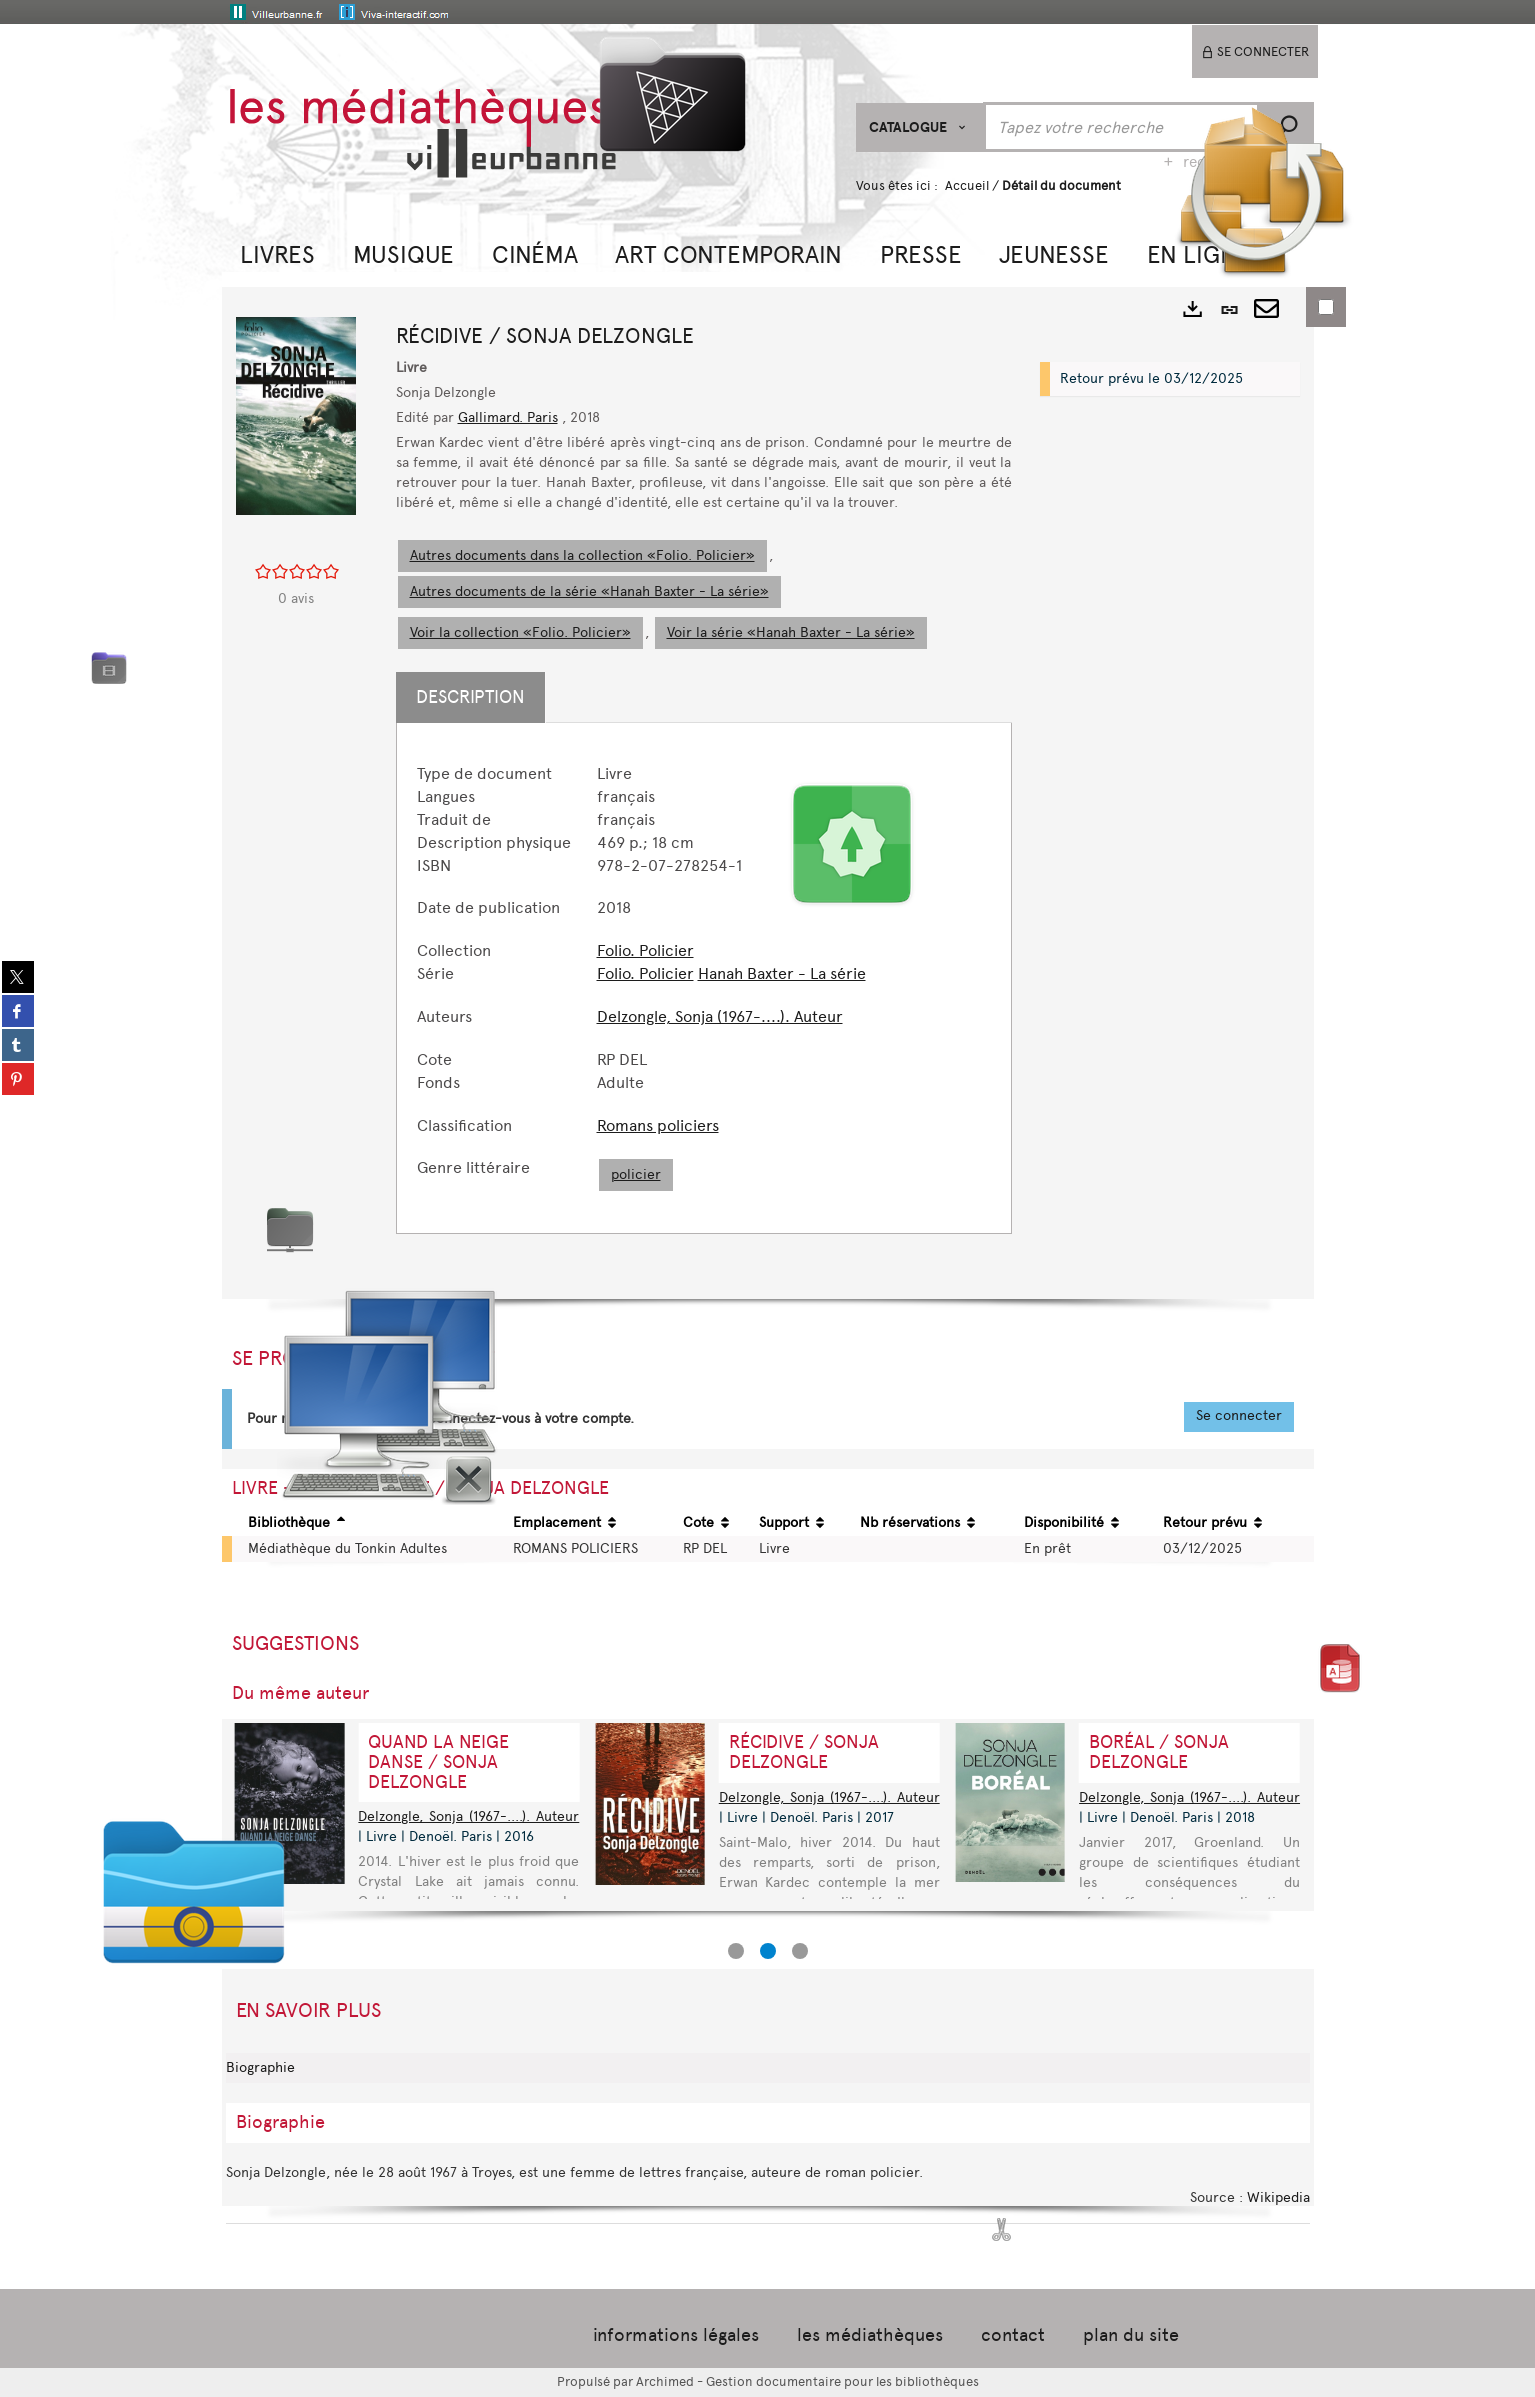 The height and width of the screenshot is (2397, 1535). I want to click on open your videos folder, so click(109, 668).